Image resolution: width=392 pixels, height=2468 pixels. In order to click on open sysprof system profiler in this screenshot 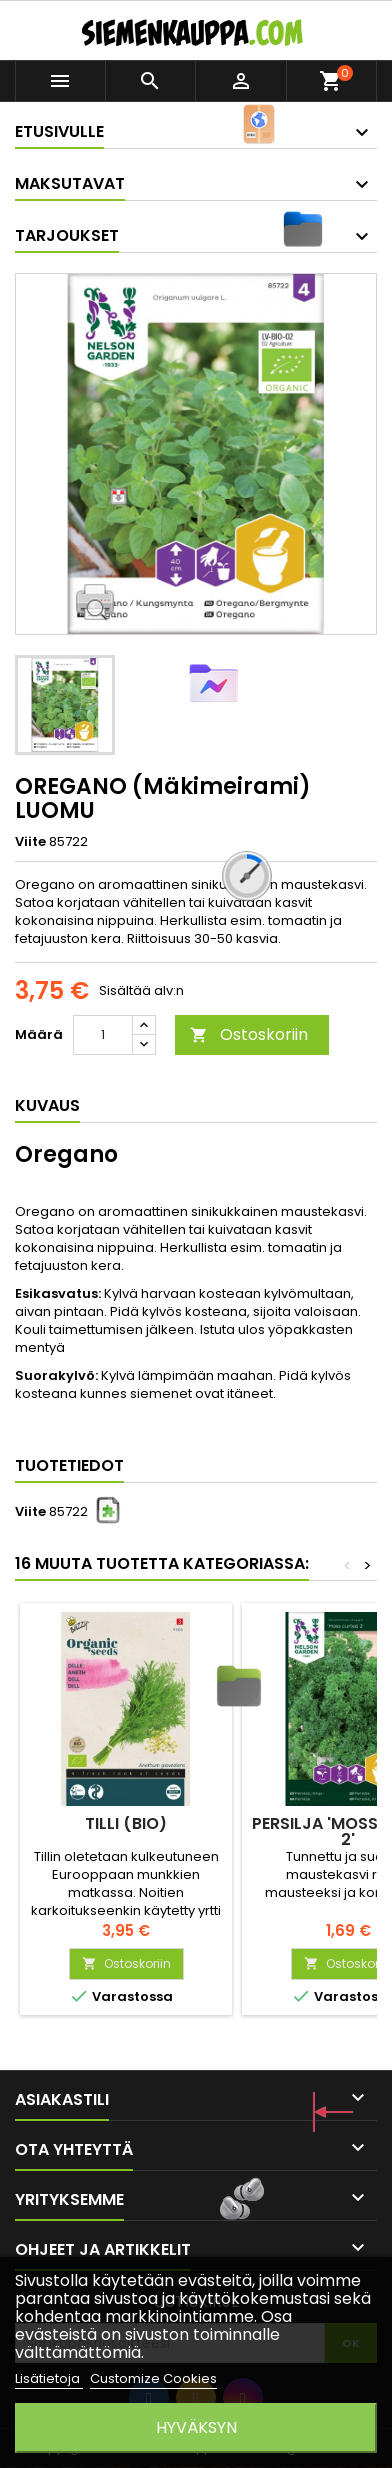, I will do `click(247, 876)`.